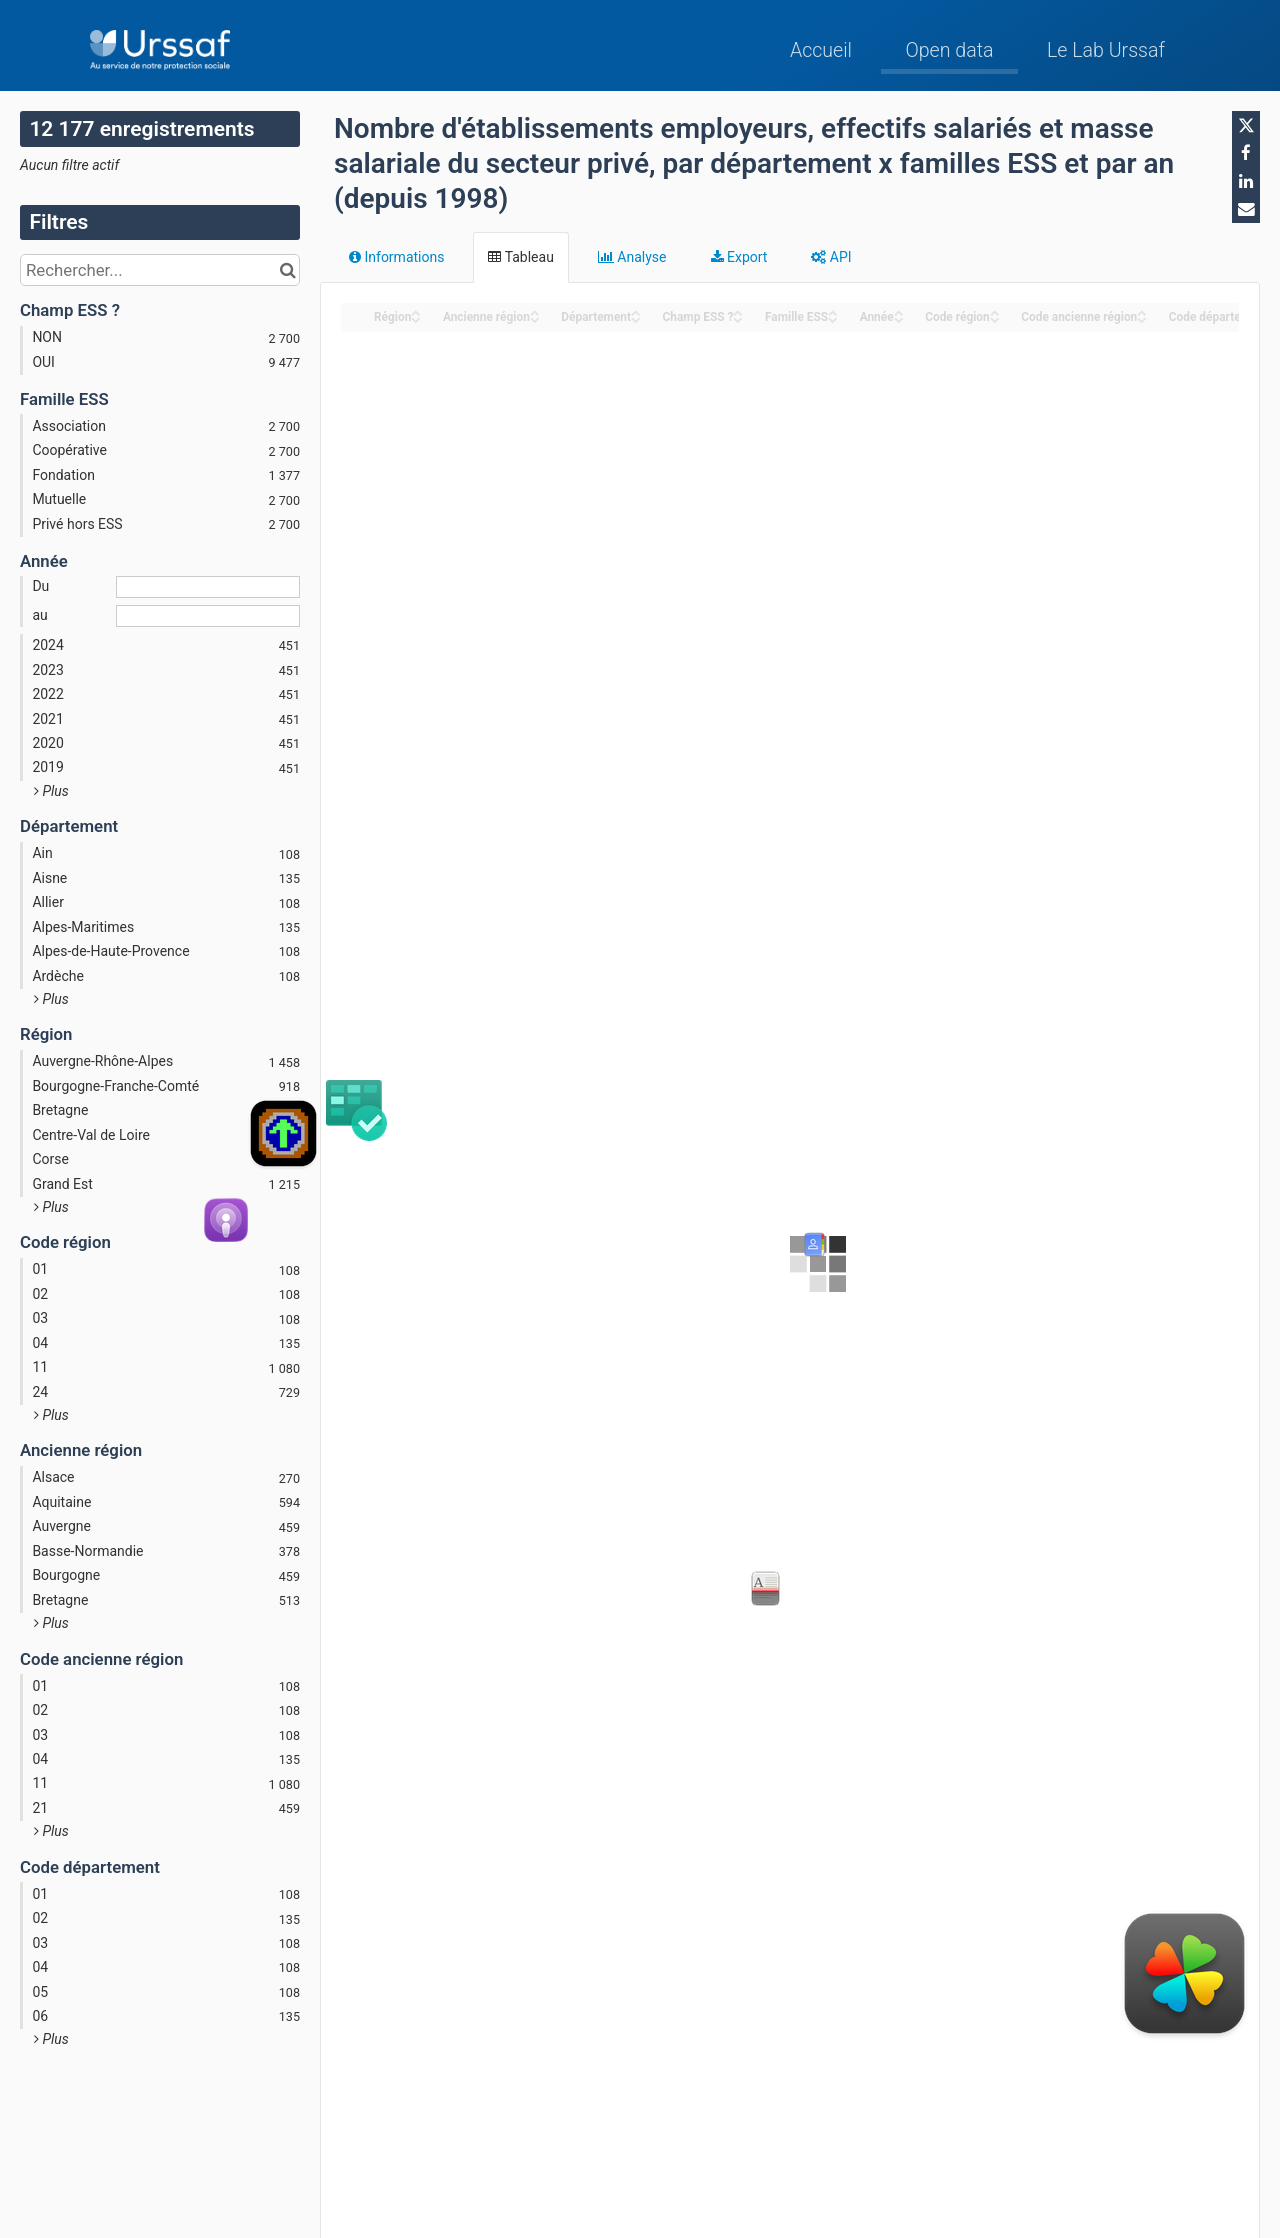 This screenshot has width=1280, height=2238. Describe the element at coordinates (814, 1244) in the screenshot. I see `open the contacts app` at that location.